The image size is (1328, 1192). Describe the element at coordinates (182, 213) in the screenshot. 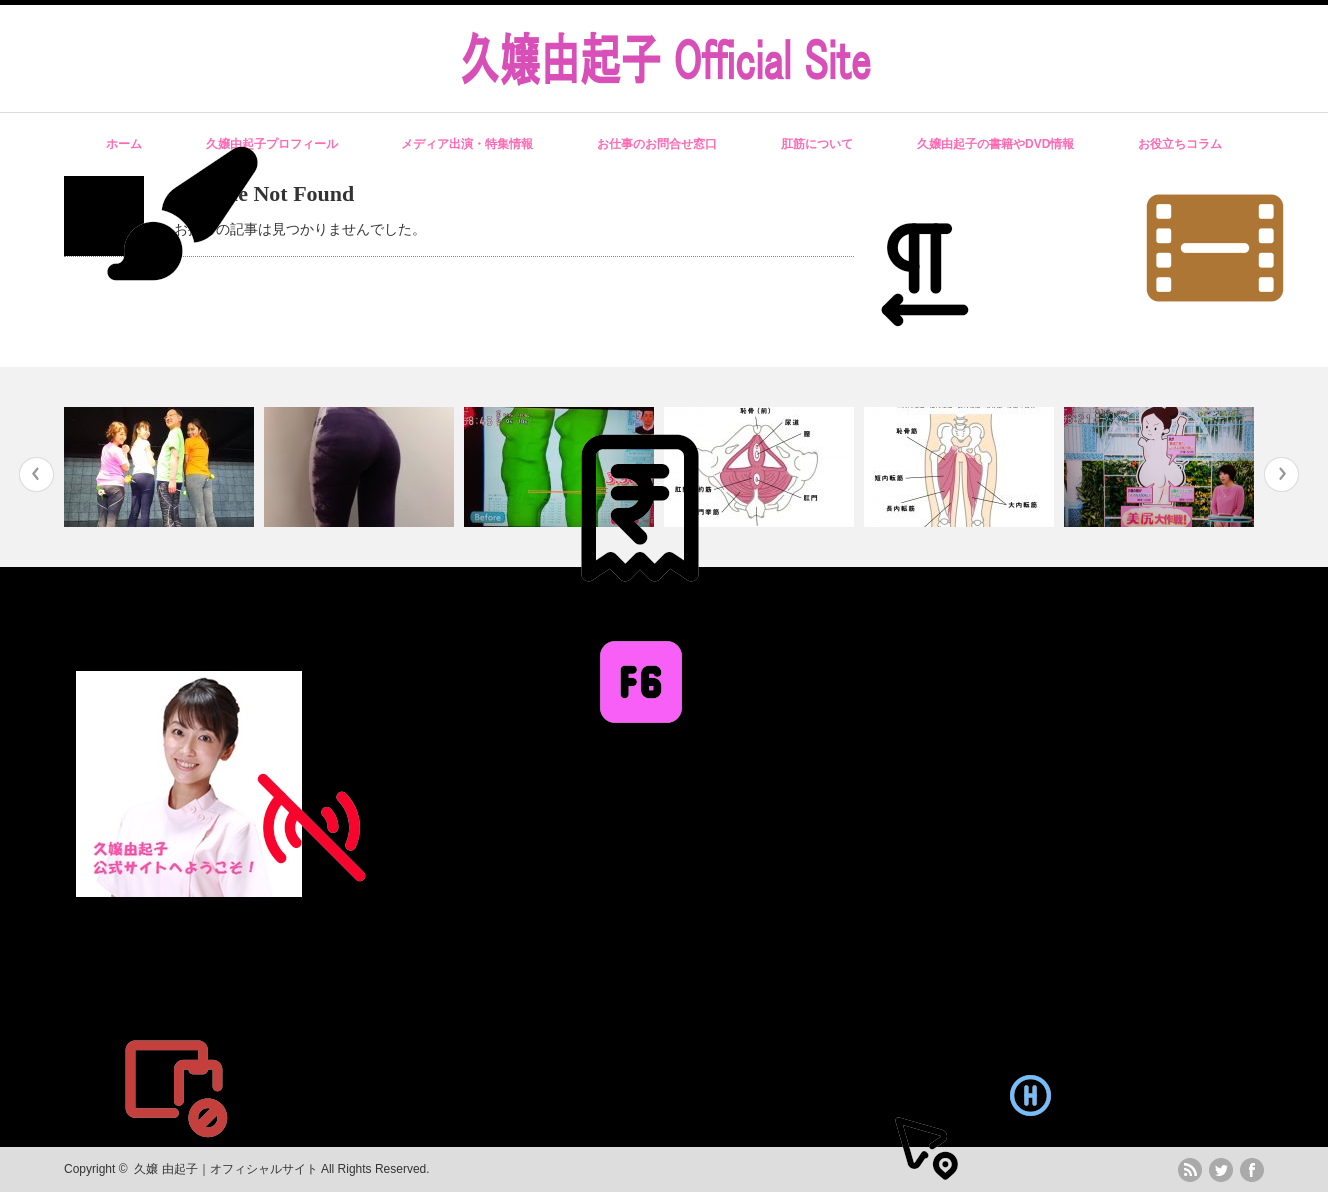

I see `access drawing or painting tools` at that location.